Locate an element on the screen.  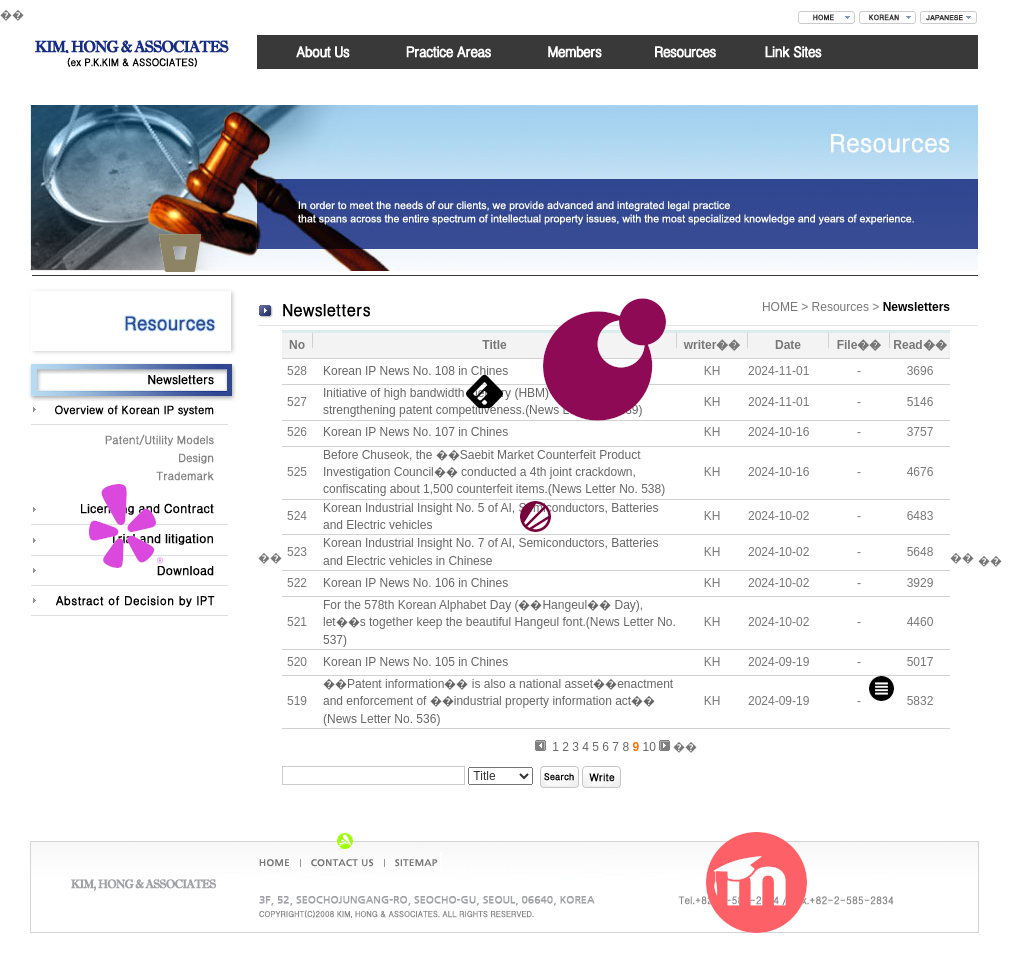
moonrepo logo is located at coordinates (604, 359).